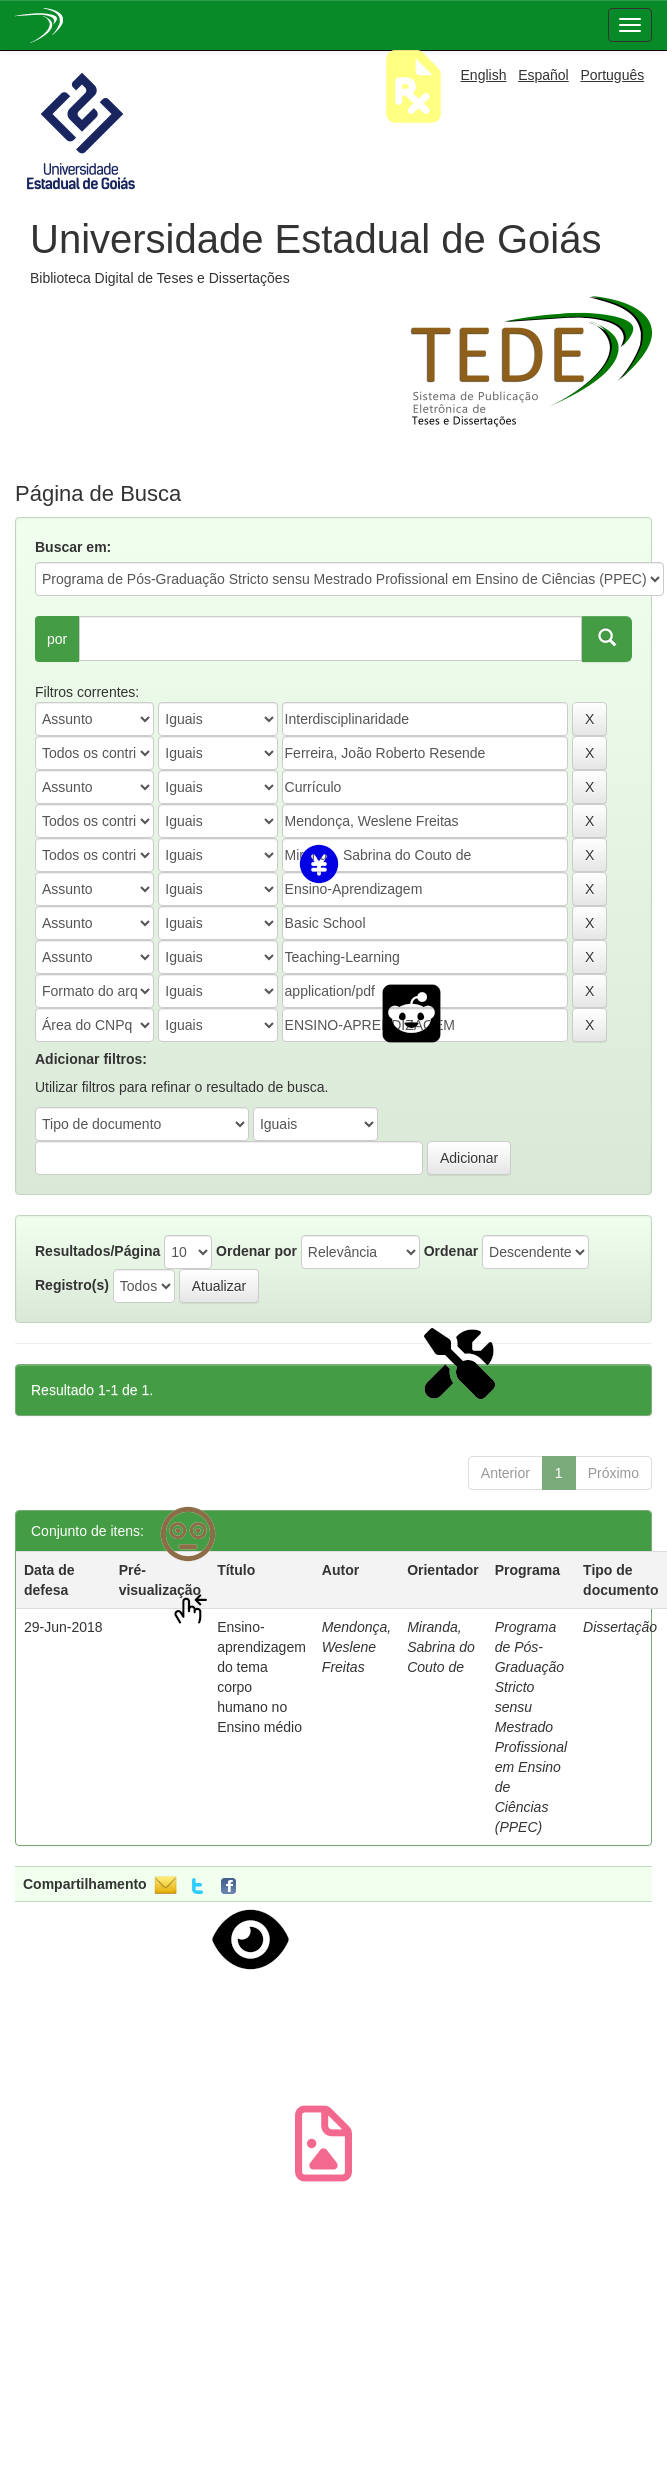 This screenshot has width=667, height=2468. What do you see at coordinates (189, 1610) in the screenshot?
I see `swipe left to navigate or dismiss` at bounding box center [189, 1610].